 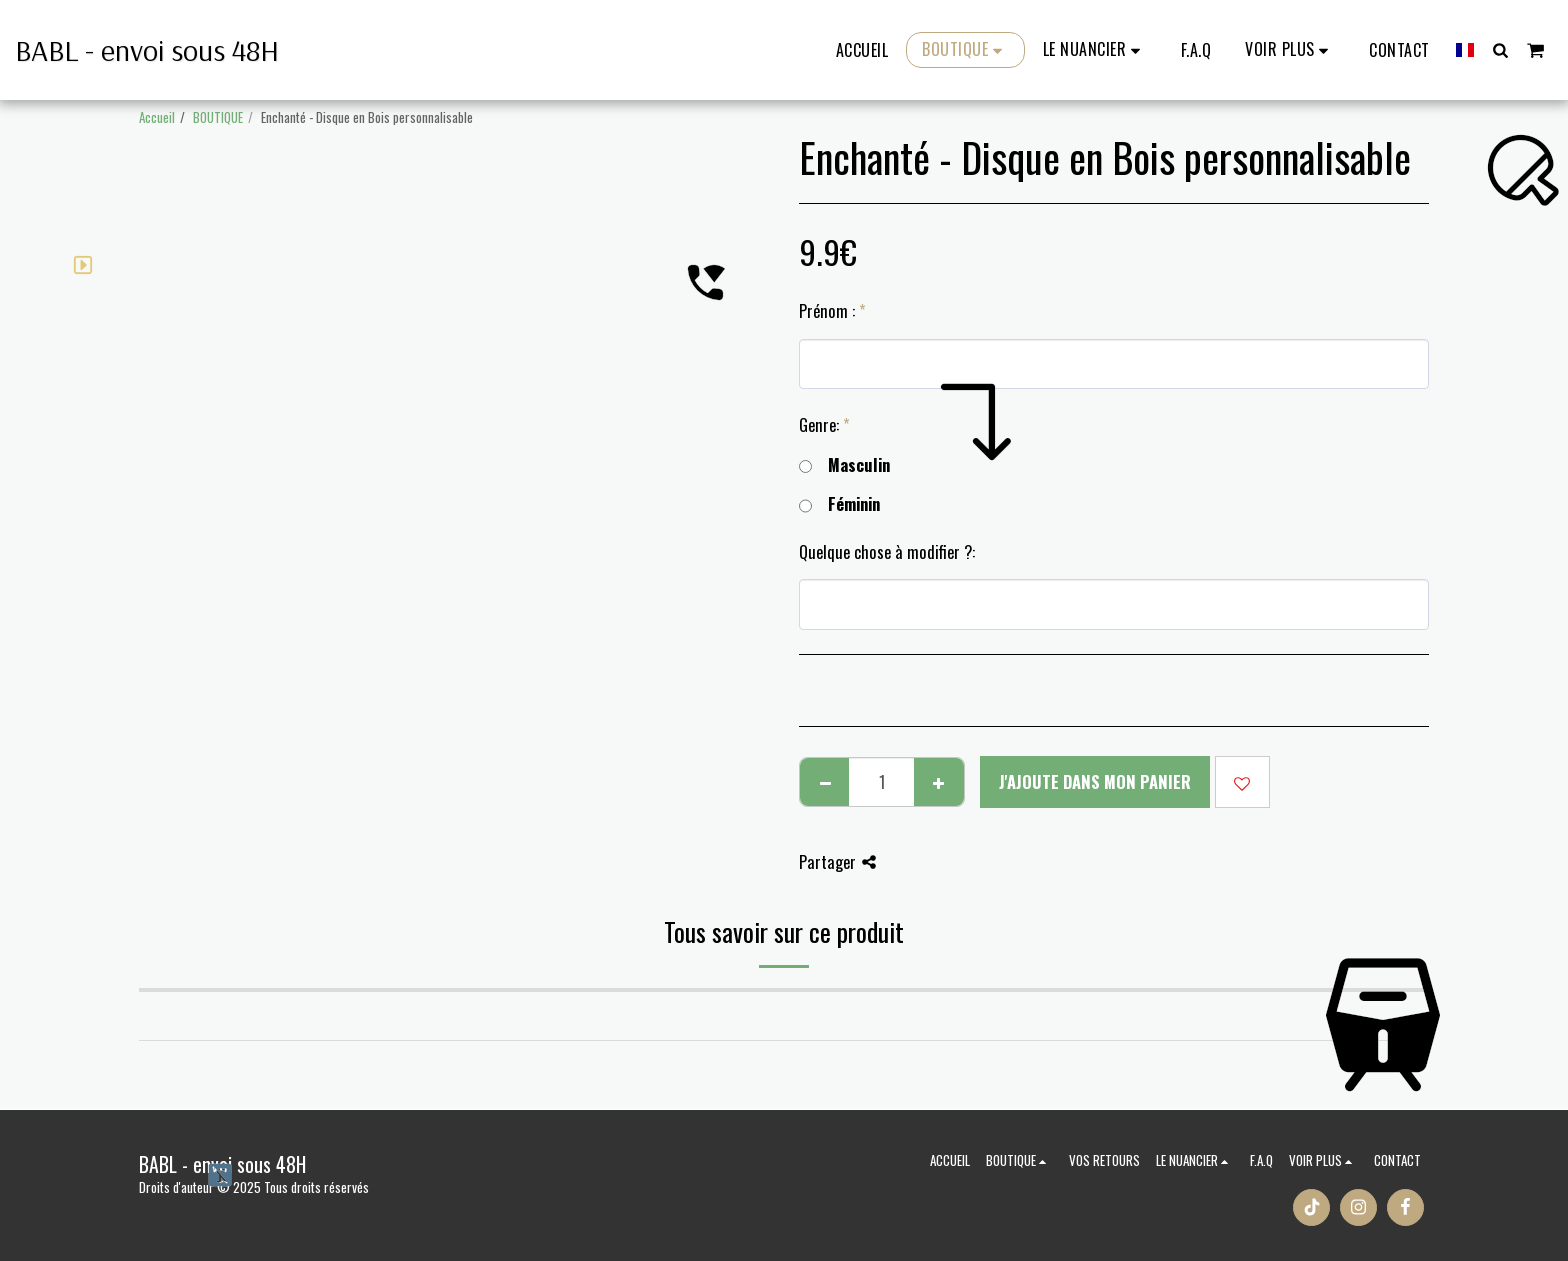 I want to click on play media or start video, so click(x=83, y=265).